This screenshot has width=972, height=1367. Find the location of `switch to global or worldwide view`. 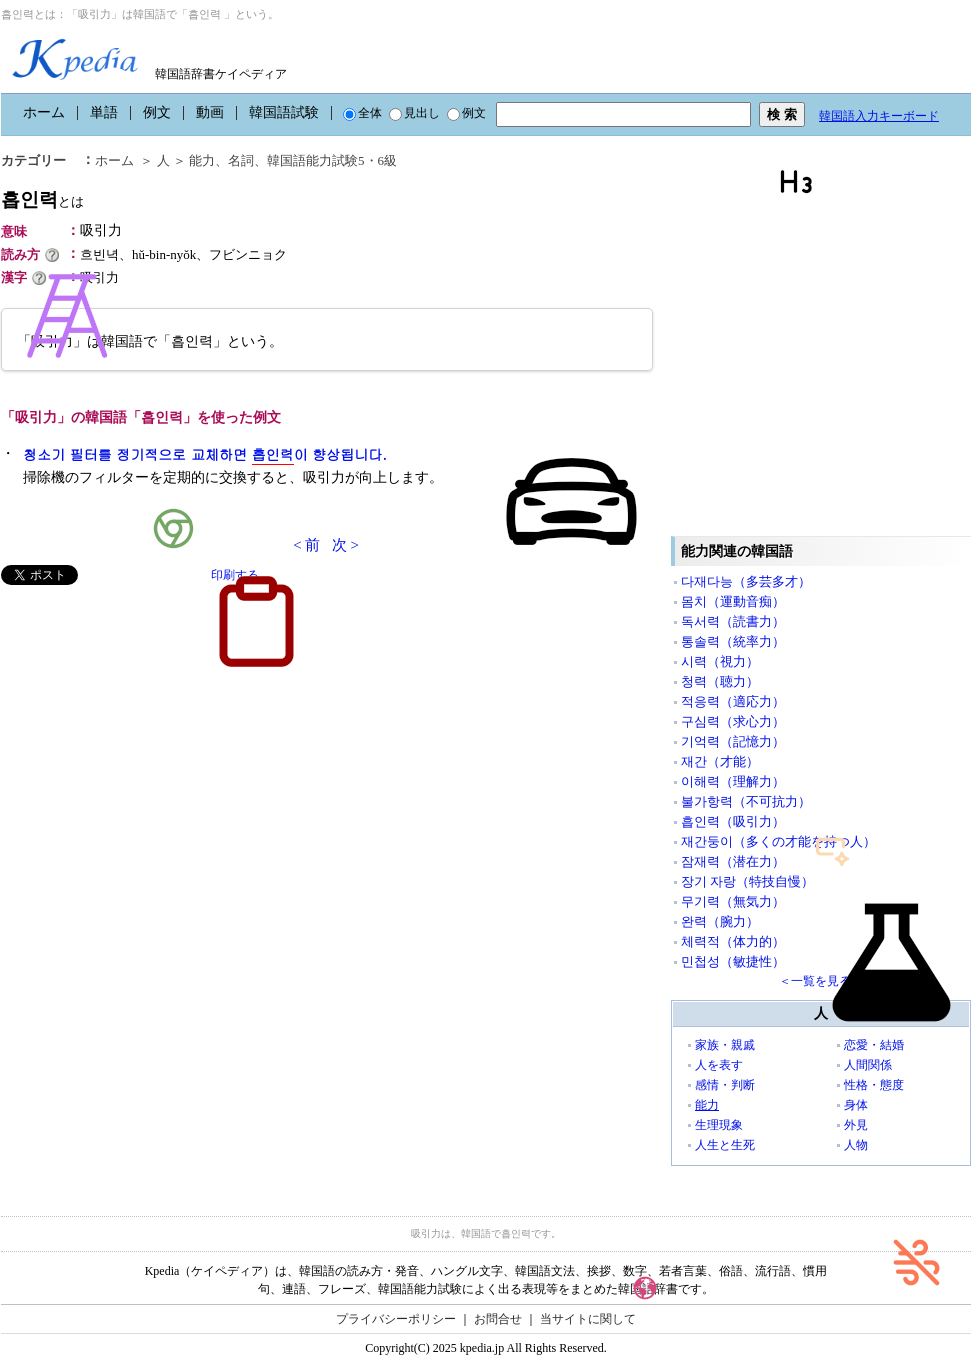

switch to global or worldwide view is located at coordinates (645, 1288).